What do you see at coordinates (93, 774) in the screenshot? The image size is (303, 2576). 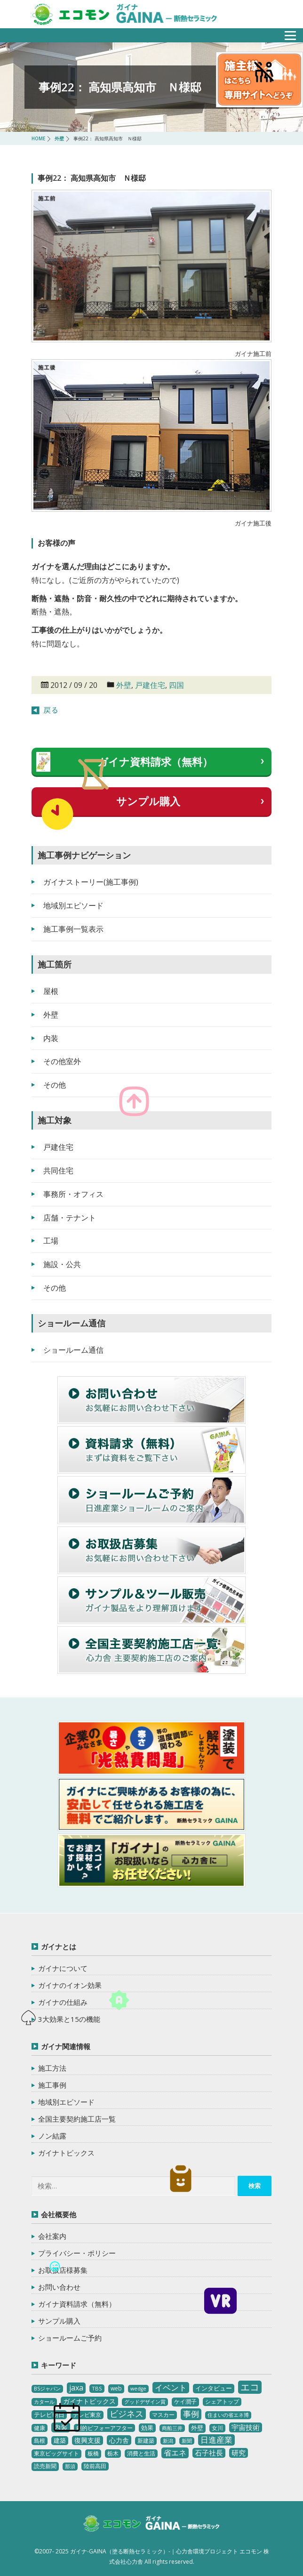 I see `disable vertical panorama mode` at bounding box center [93, 774].